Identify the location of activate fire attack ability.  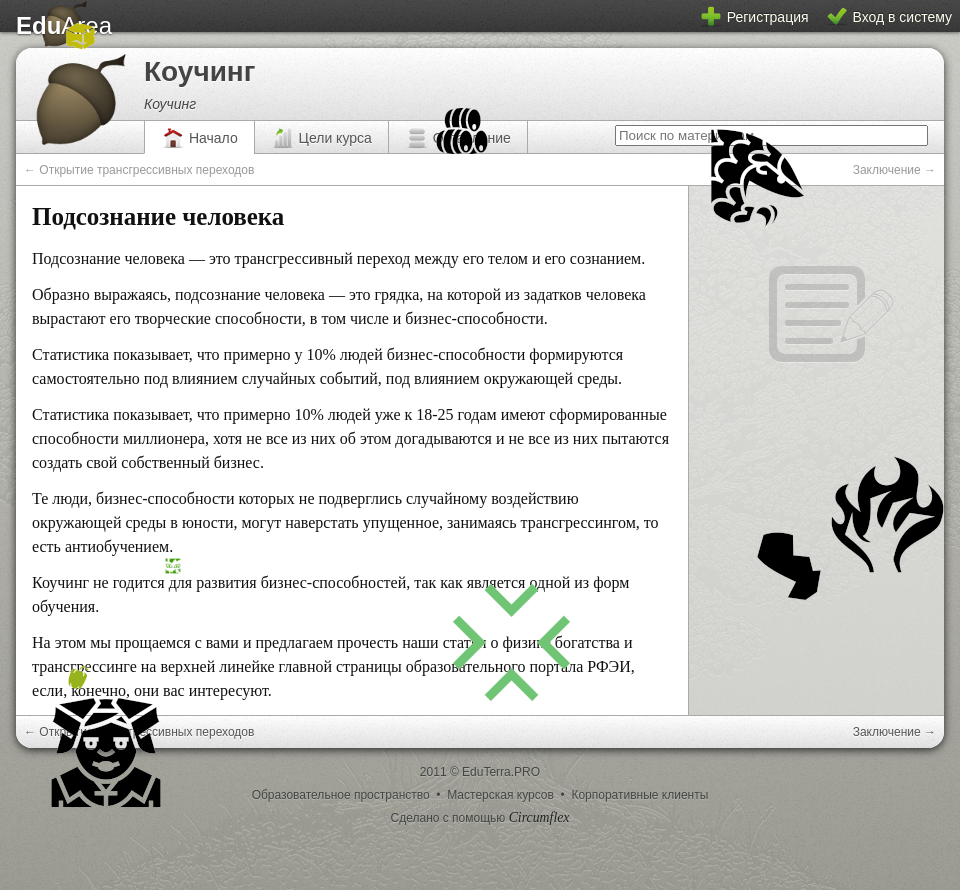
(886, 514).